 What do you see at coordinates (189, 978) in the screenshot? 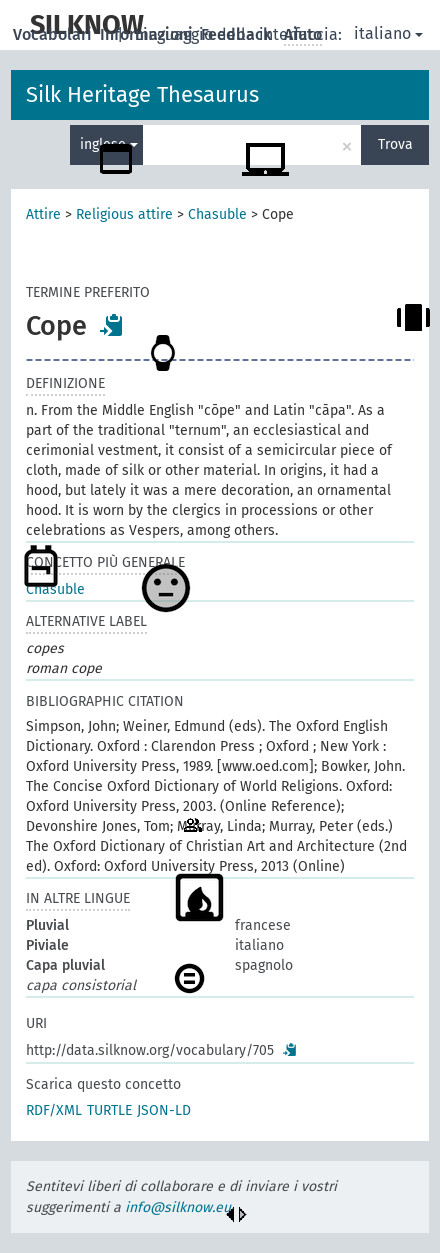
I see `indicates an unverified conditional breakpoint in debug mode` at bounding box center [189, 978].